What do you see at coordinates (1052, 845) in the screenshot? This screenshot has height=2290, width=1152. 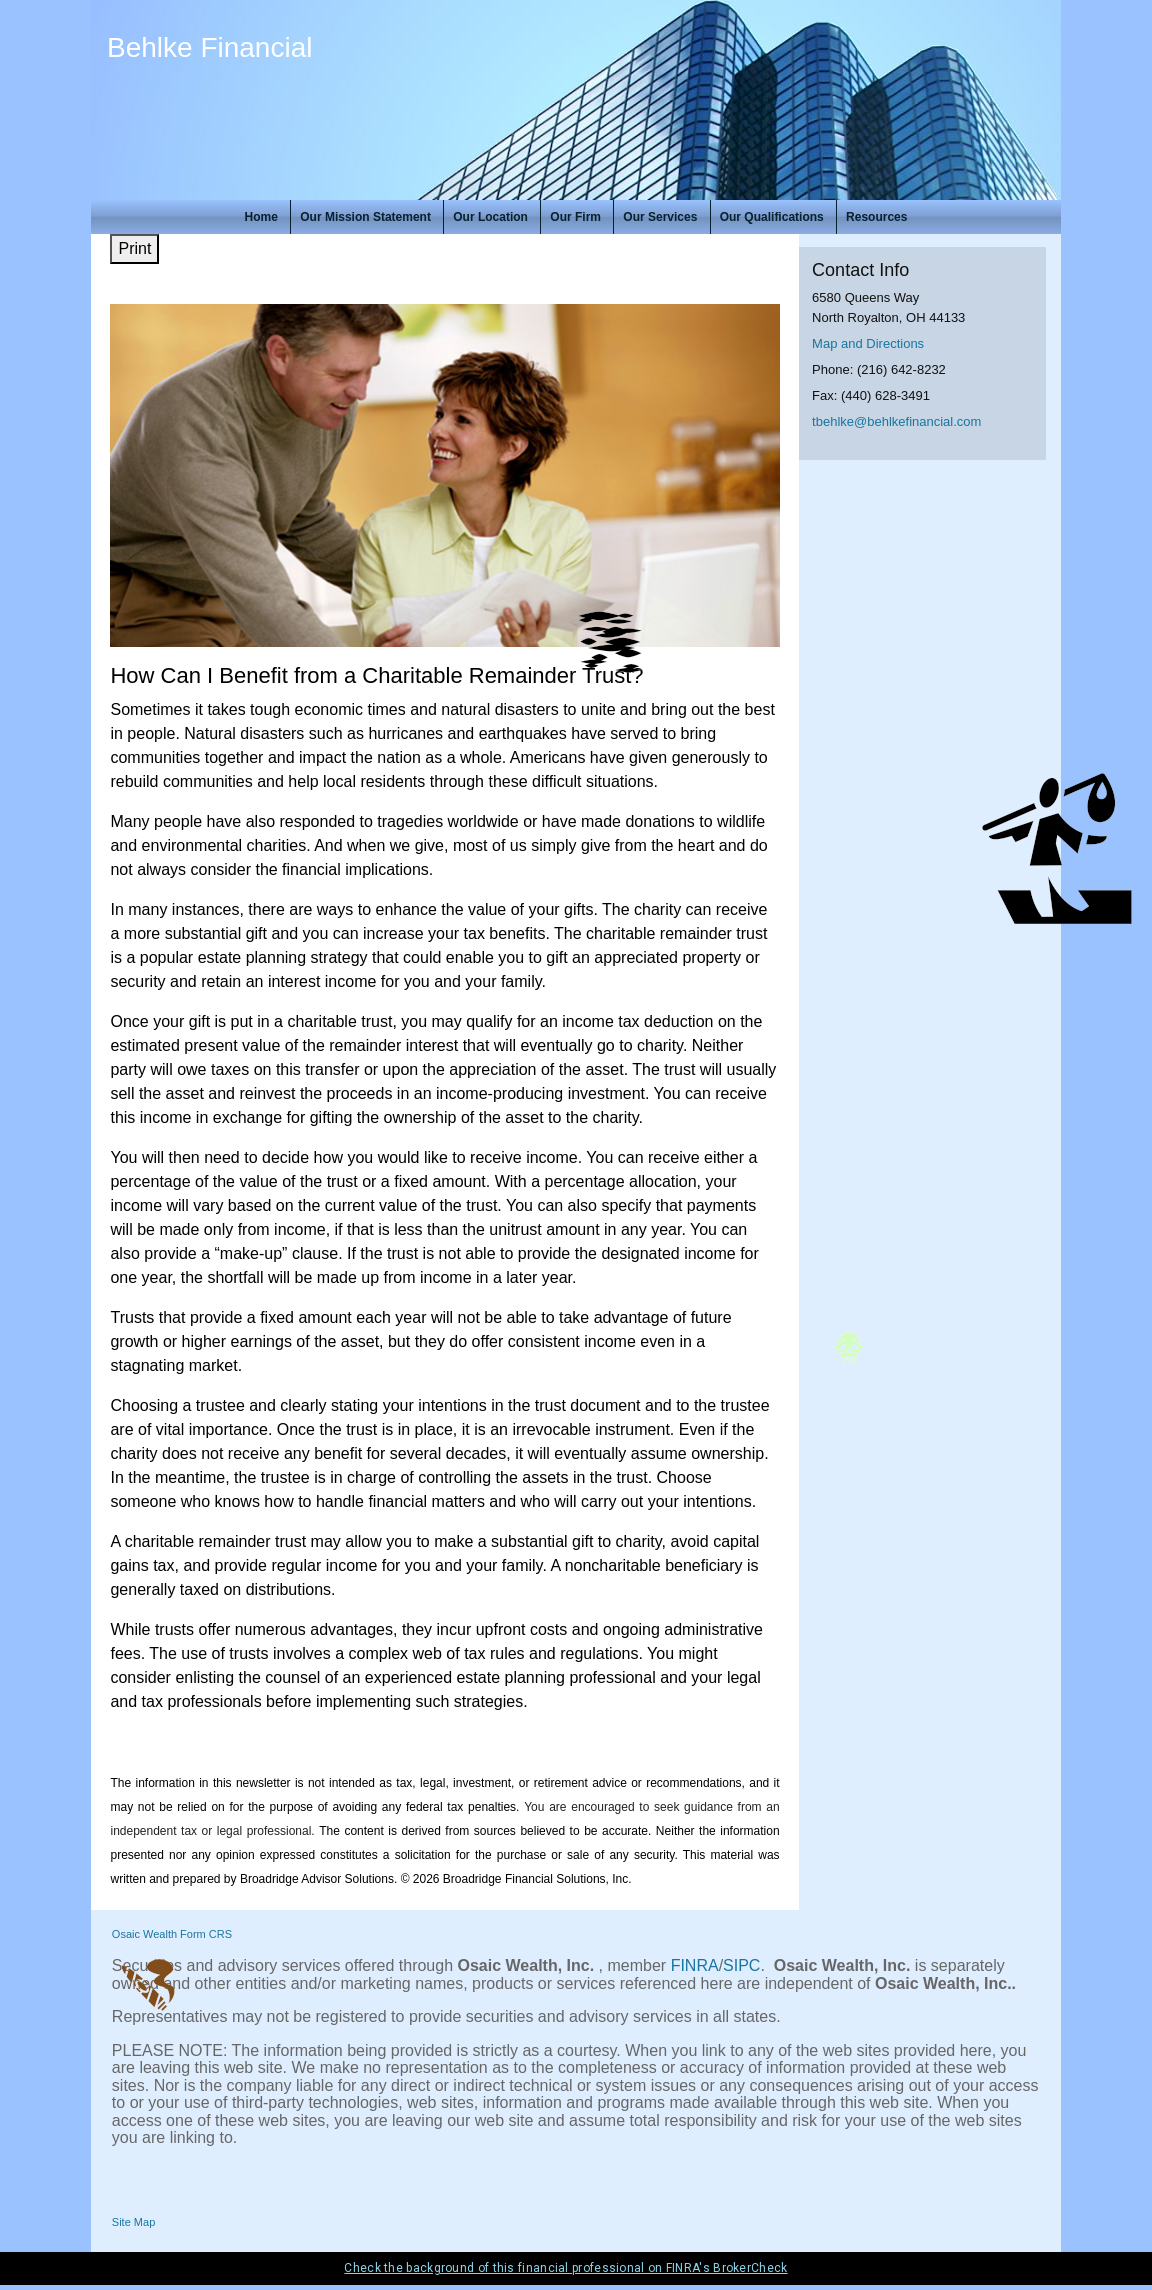 I see `the fool tarot card icon` at bounding box center [1052, 845].